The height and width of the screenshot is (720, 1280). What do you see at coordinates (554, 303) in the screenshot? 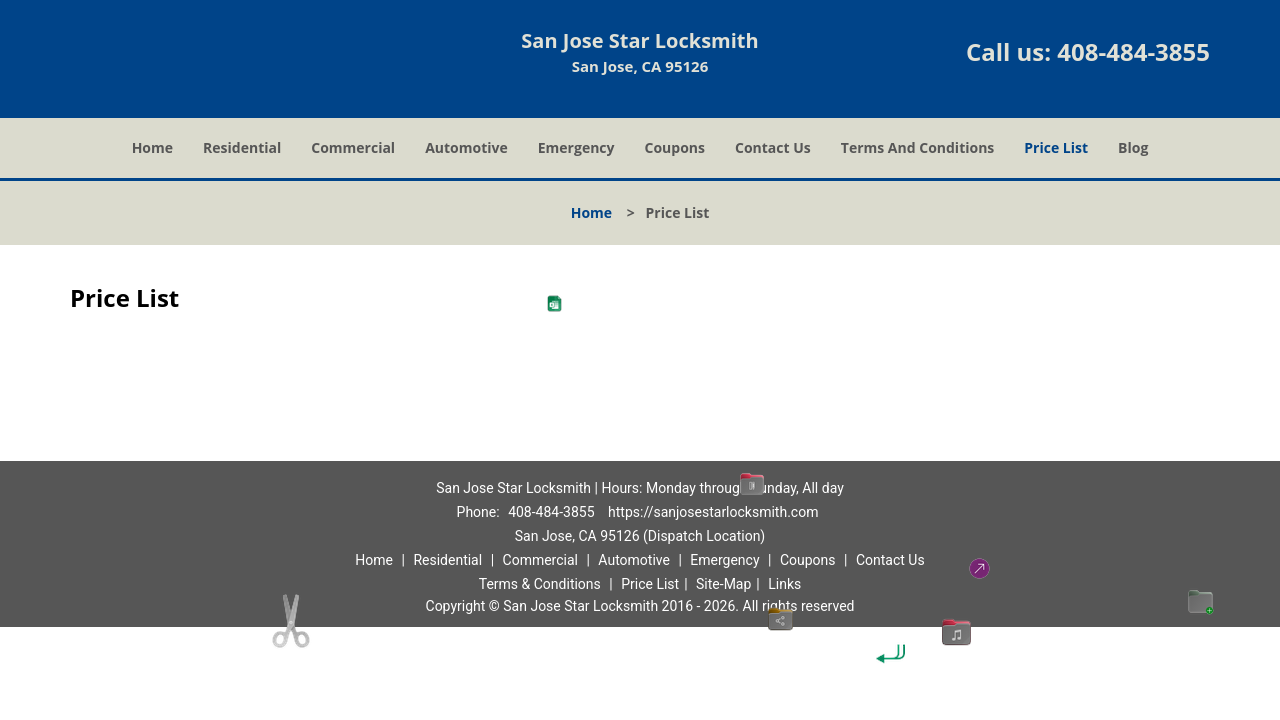
I see `indicates a microsoft excel spreadsheet file` at bounding box center [554, 303].